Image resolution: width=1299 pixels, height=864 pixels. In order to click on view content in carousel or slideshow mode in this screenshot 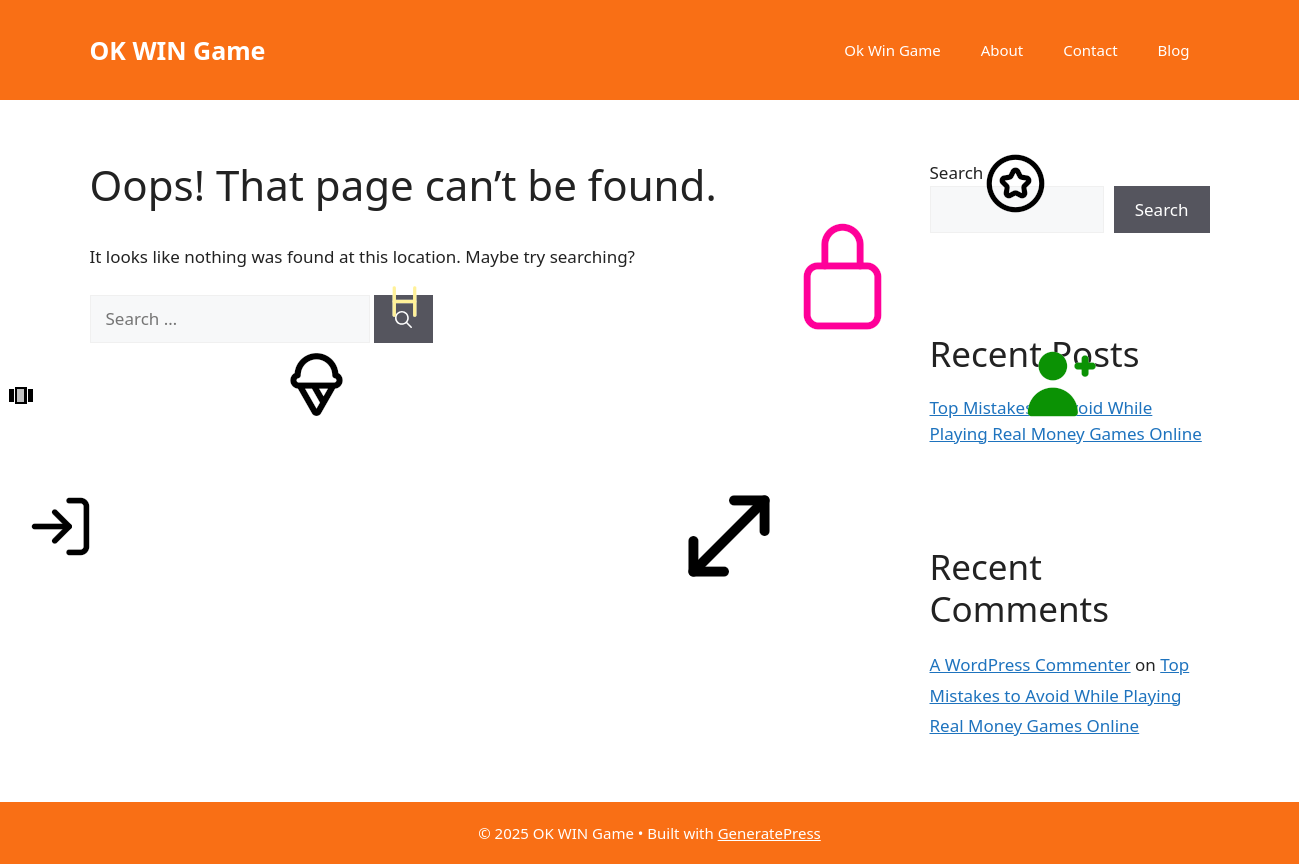, I will do `click(21, 396)`.